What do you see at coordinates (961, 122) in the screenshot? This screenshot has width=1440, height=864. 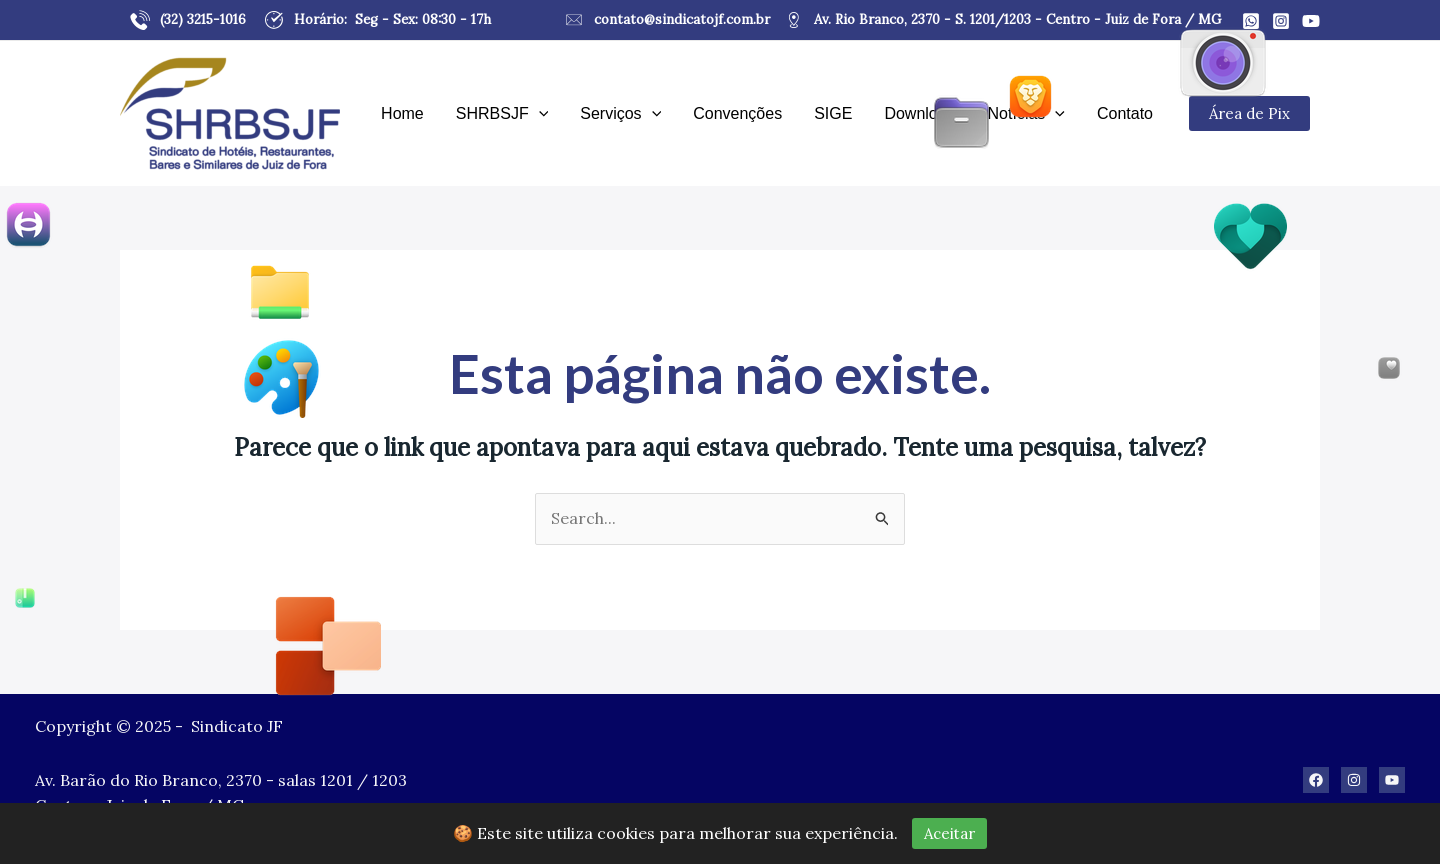 I see `open the file manager application` at bounding box center [961, 122].